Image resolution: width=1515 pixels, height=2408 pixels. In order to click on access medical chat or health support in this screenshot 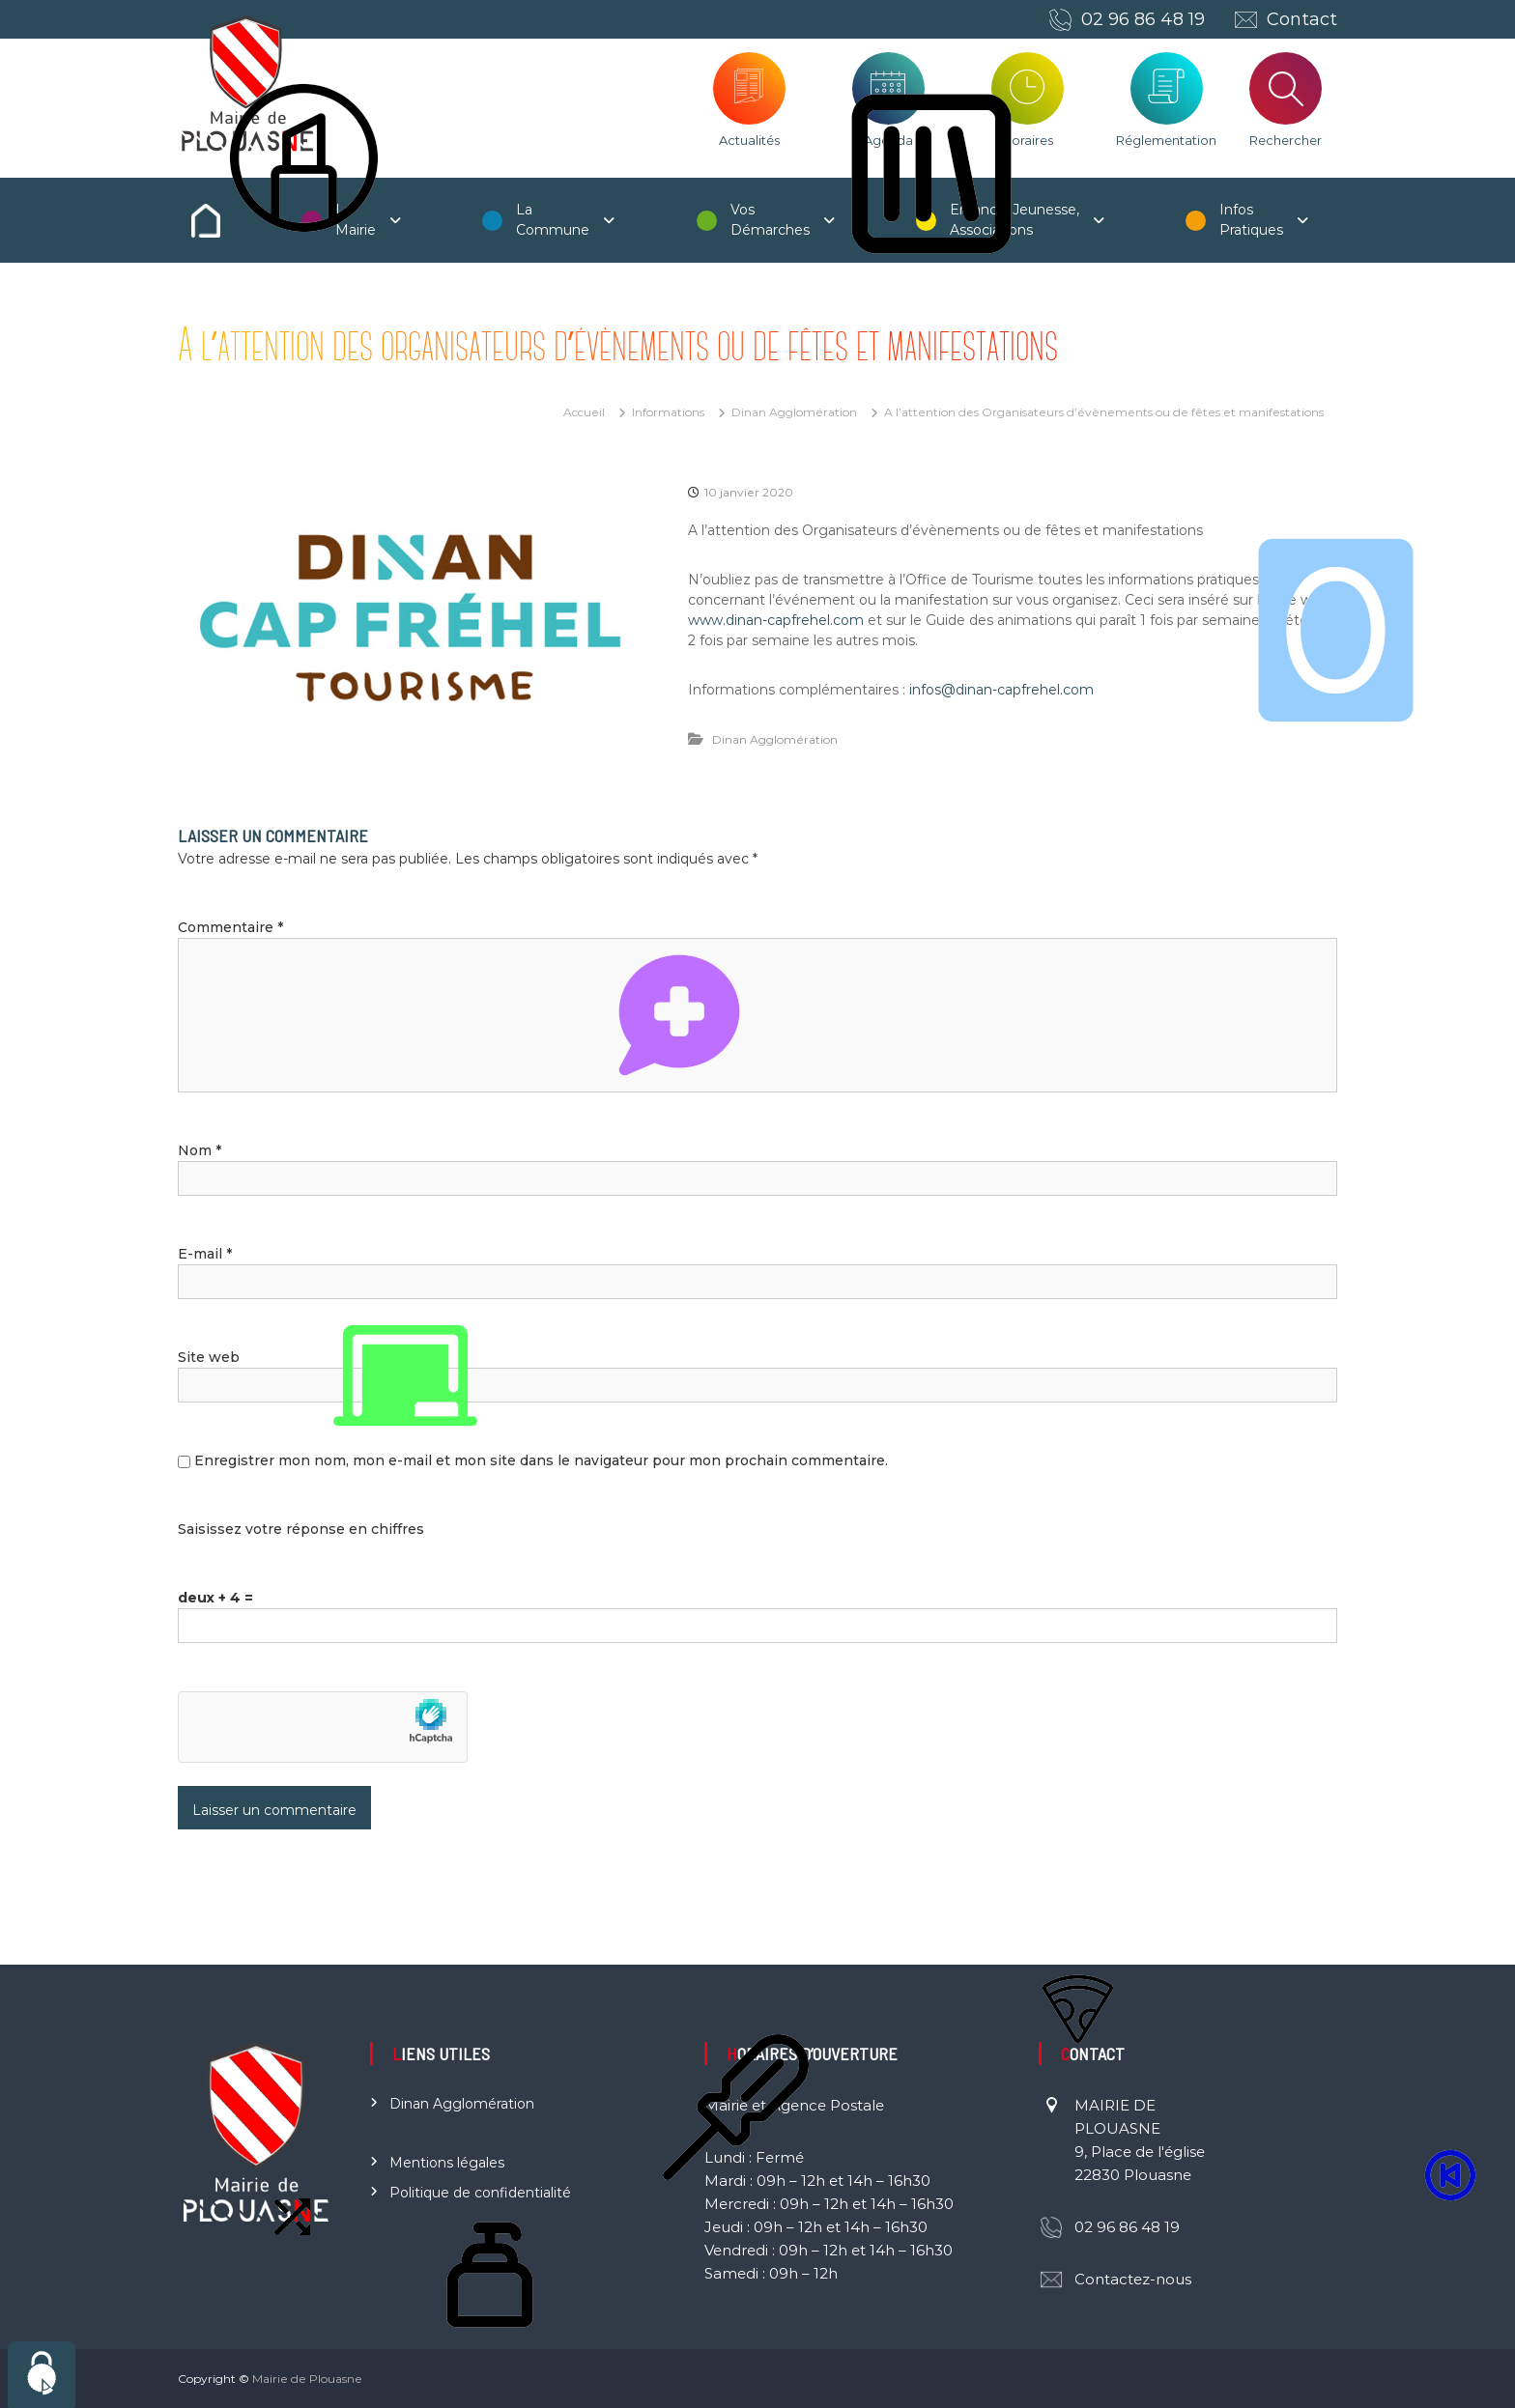, I will do `click(679, 1015)`.